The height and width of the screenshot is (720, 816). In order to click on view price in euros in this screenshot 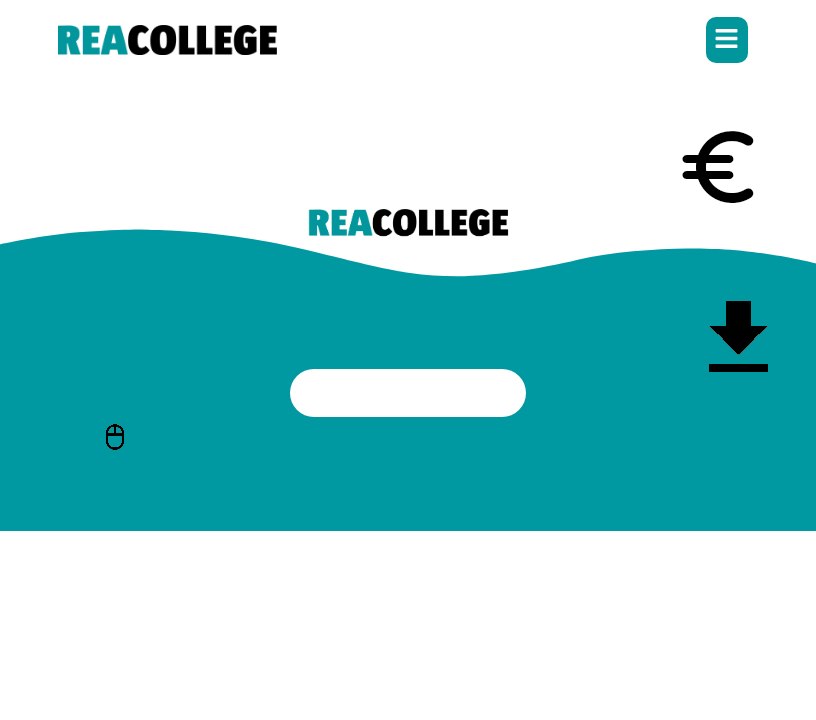, I will do `click(720, 167)`.